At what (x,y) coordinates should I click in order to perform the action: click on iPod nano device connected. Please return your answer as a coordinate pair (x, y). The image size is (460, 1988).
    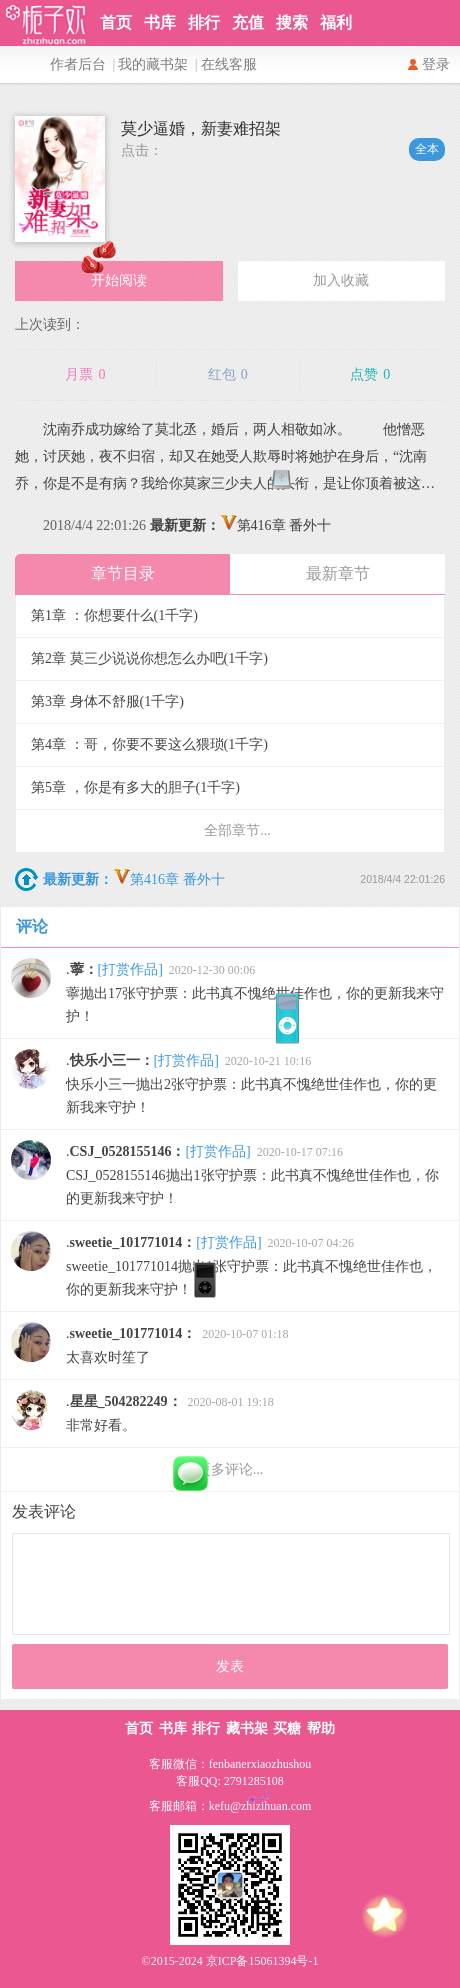
    Looking at the image, I should click on (287, 1018).